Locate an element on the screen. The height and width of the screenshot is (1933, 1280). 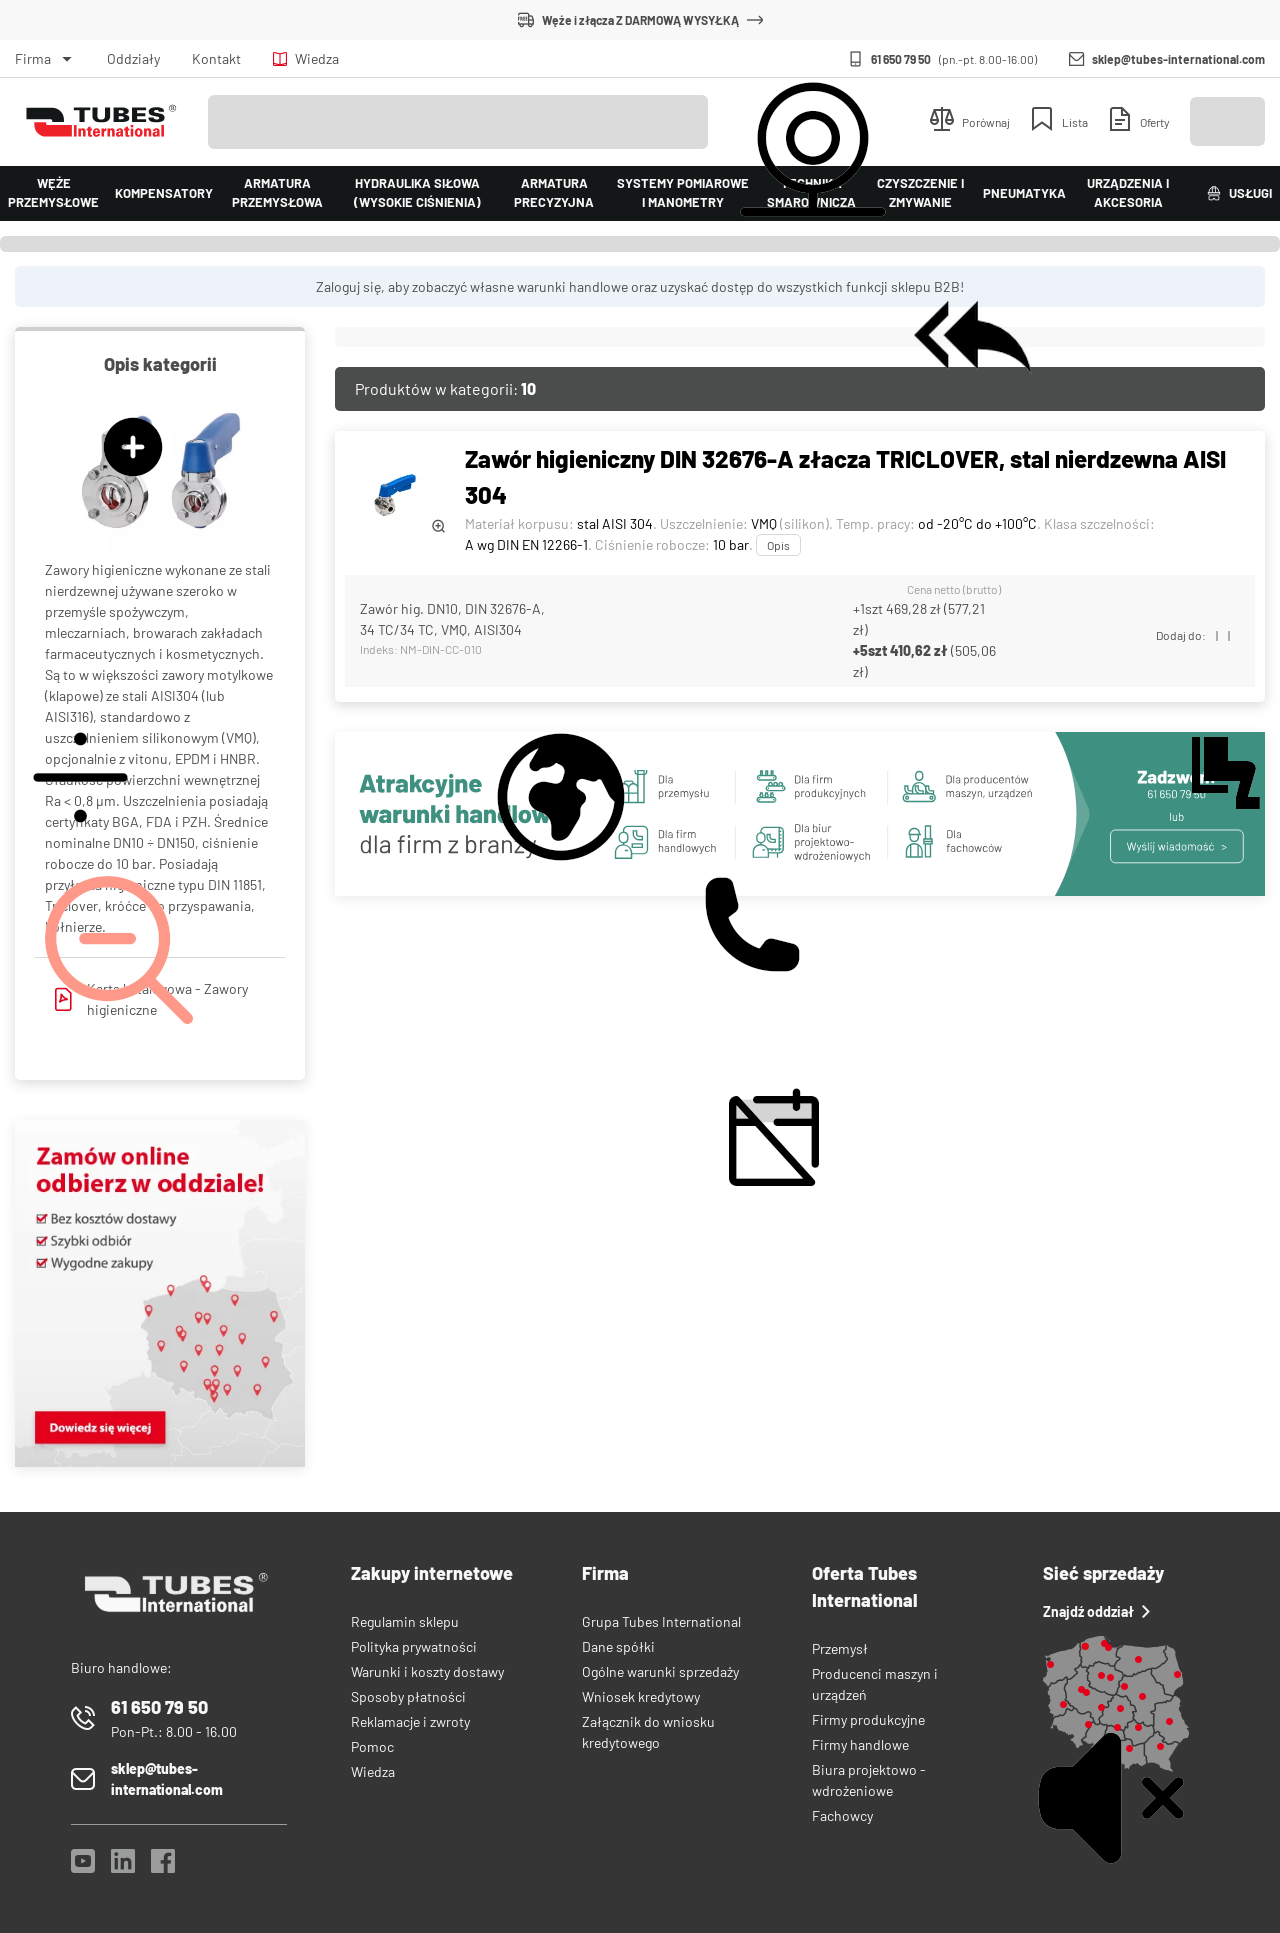
no scheduled events or appointments is located at coordinates (774, 1141).